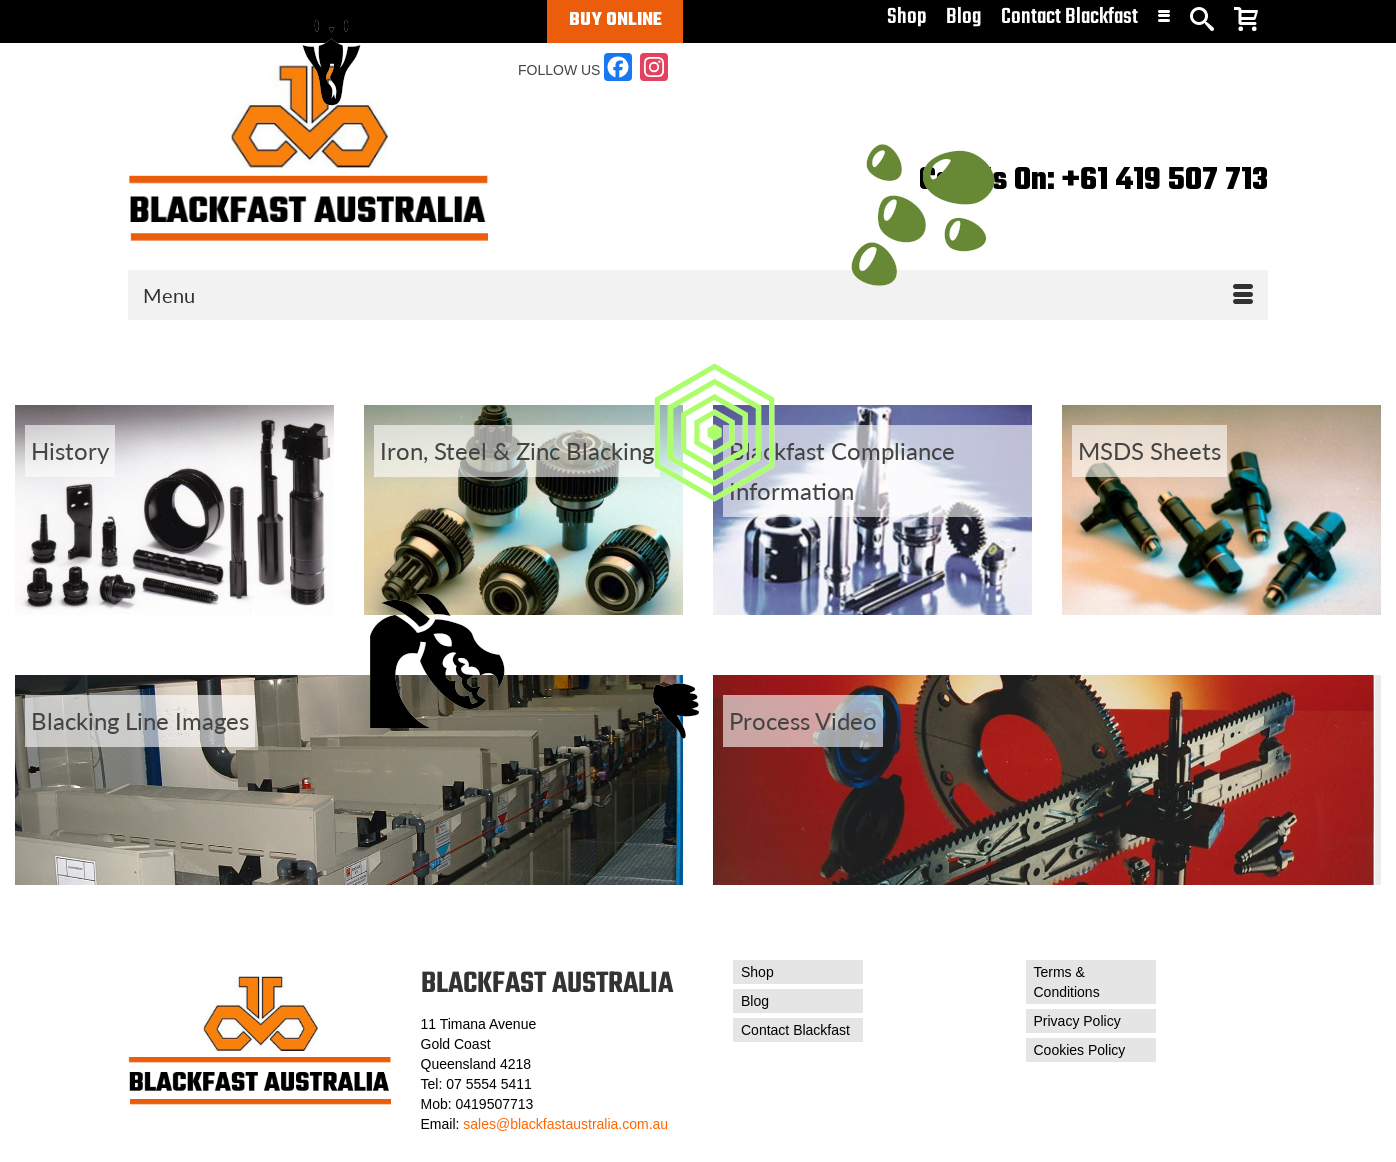  I want to click on cobra character or enemy type in a game, so click(331, 62).